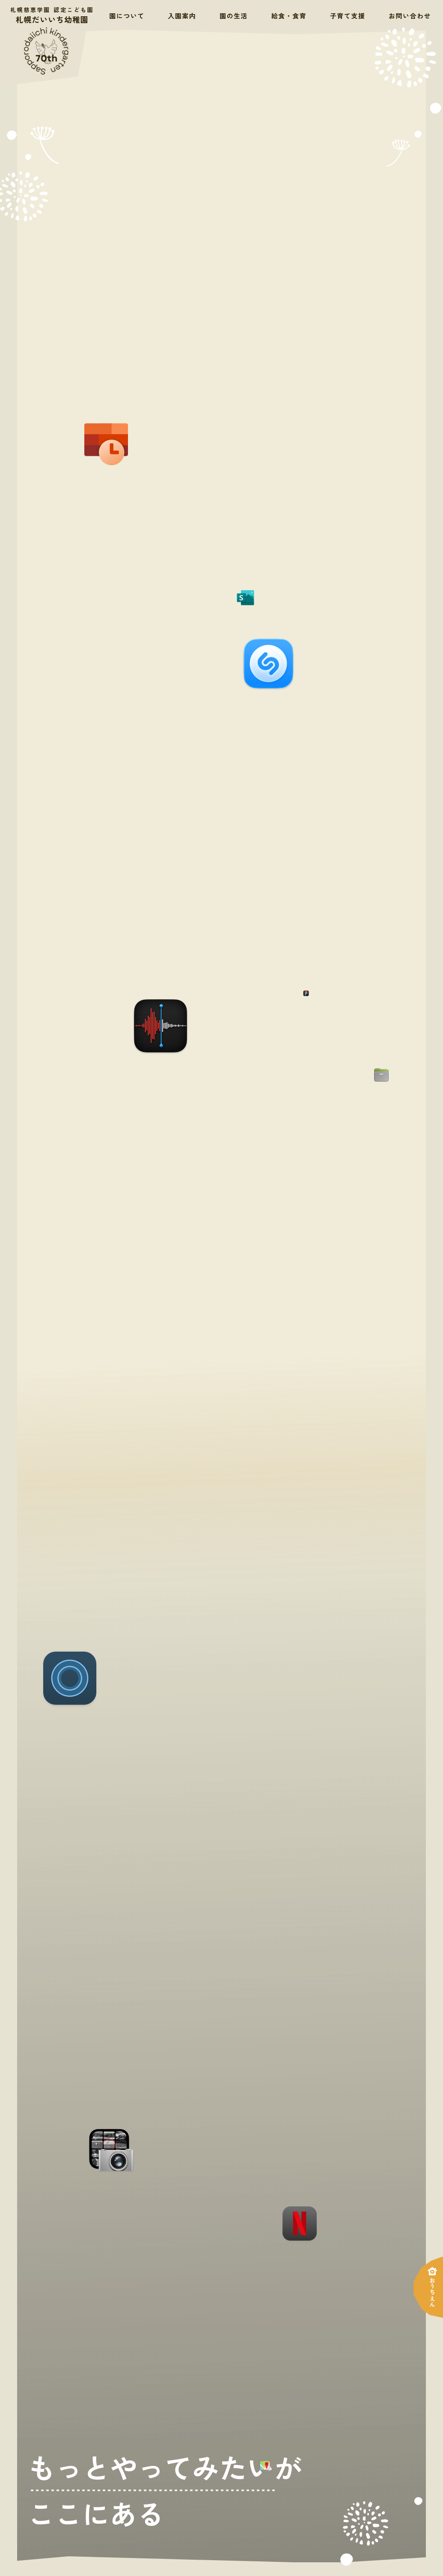 The image size is (443, 2576). Describe the element at coordinates (265, 2465) in the screenshot. I see `open gnome maps application` at that location.